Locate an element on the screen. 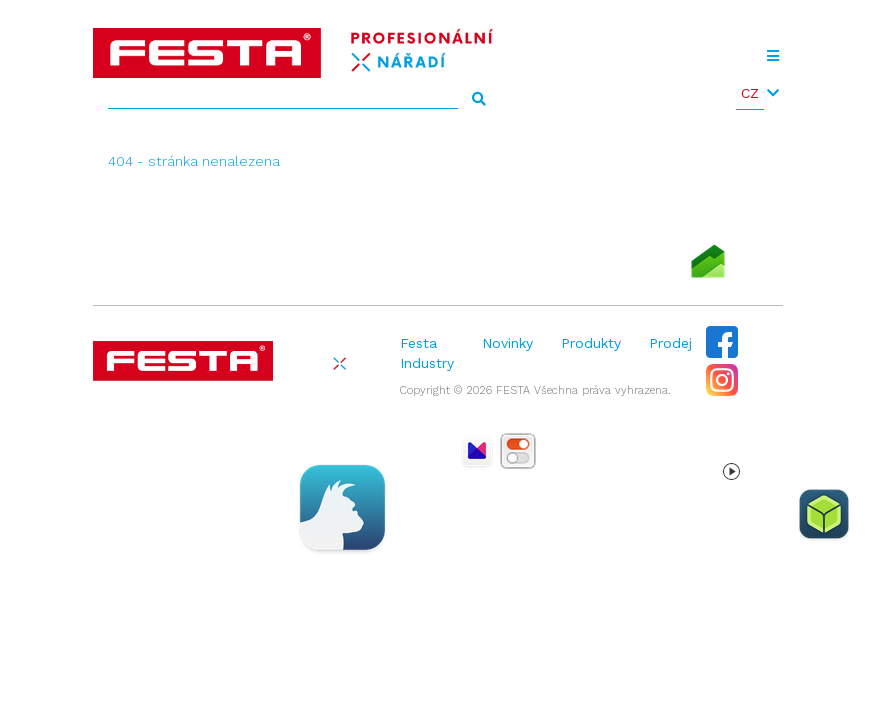  open desktop preferences or settings is located at coordinates (518, 451).